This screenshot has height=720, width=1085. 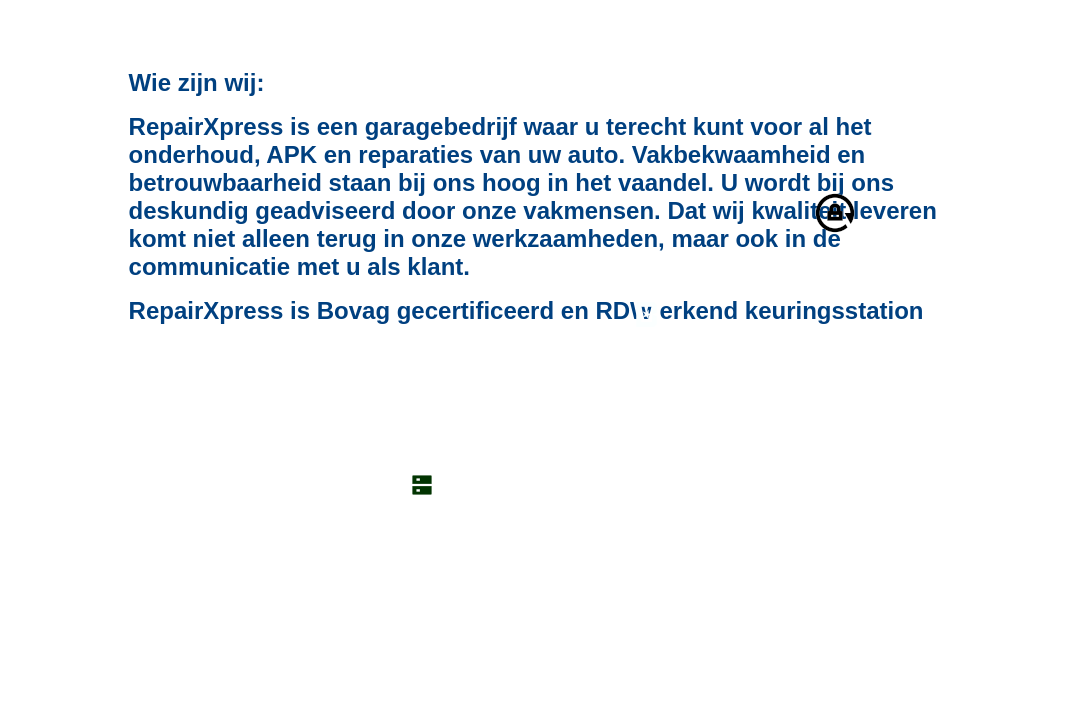 What do you see at coordinates (422, 485) in the screenshot?
I see `access server settings or management` at bounding box center [422, 485].